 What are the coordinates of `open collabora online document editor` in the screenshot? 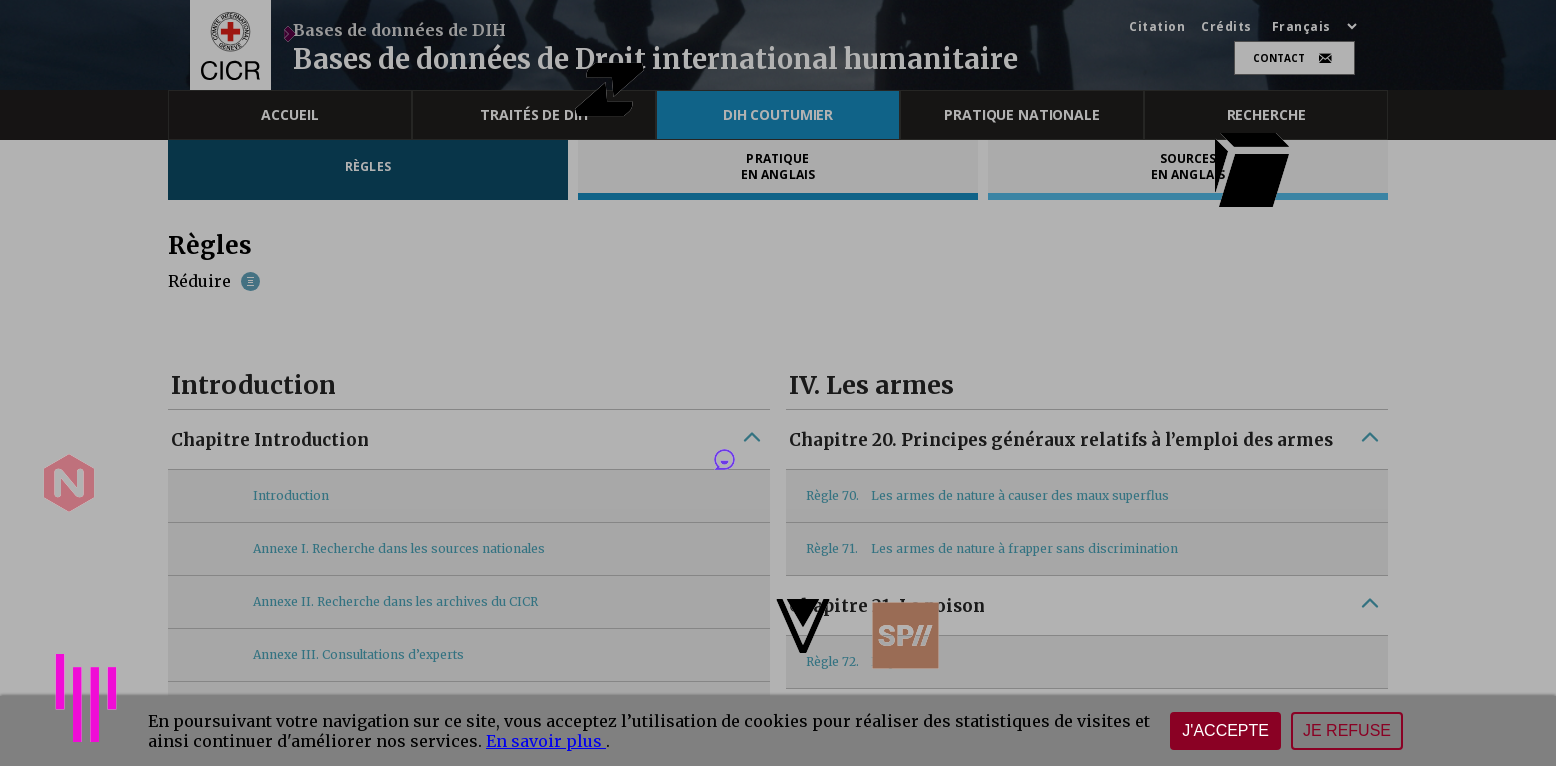 It's located at (290, 34).